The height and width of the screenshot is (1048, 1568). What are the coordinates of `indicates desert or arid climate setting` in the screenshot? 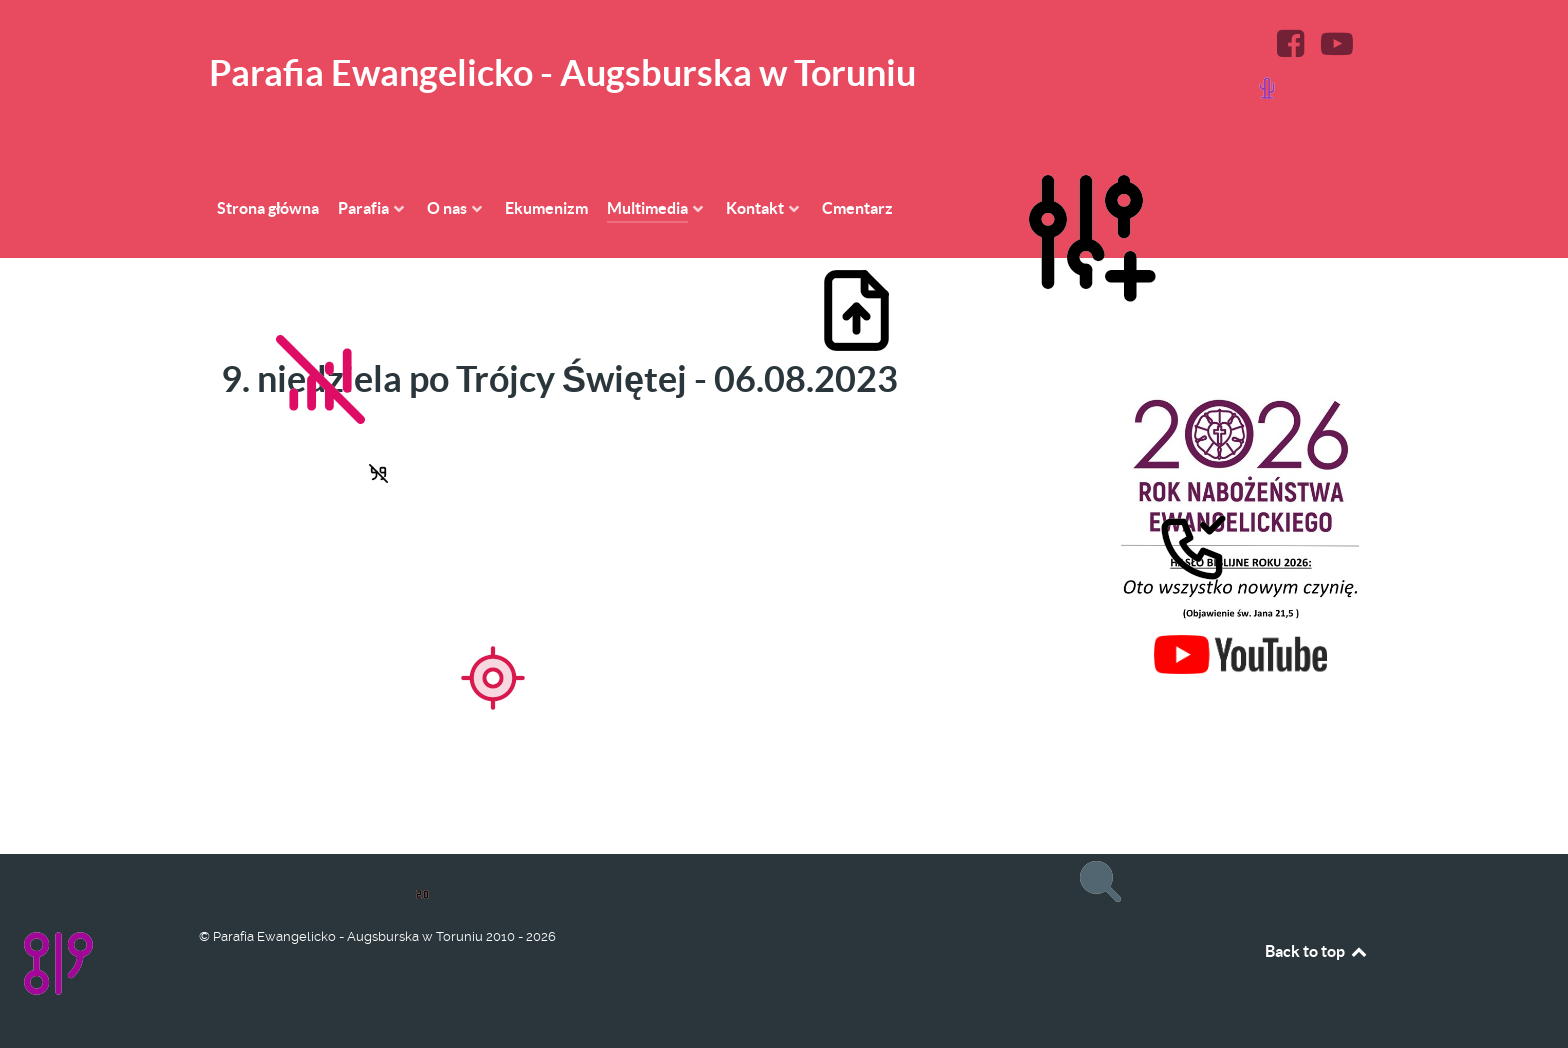 It's located at (1267, 88).